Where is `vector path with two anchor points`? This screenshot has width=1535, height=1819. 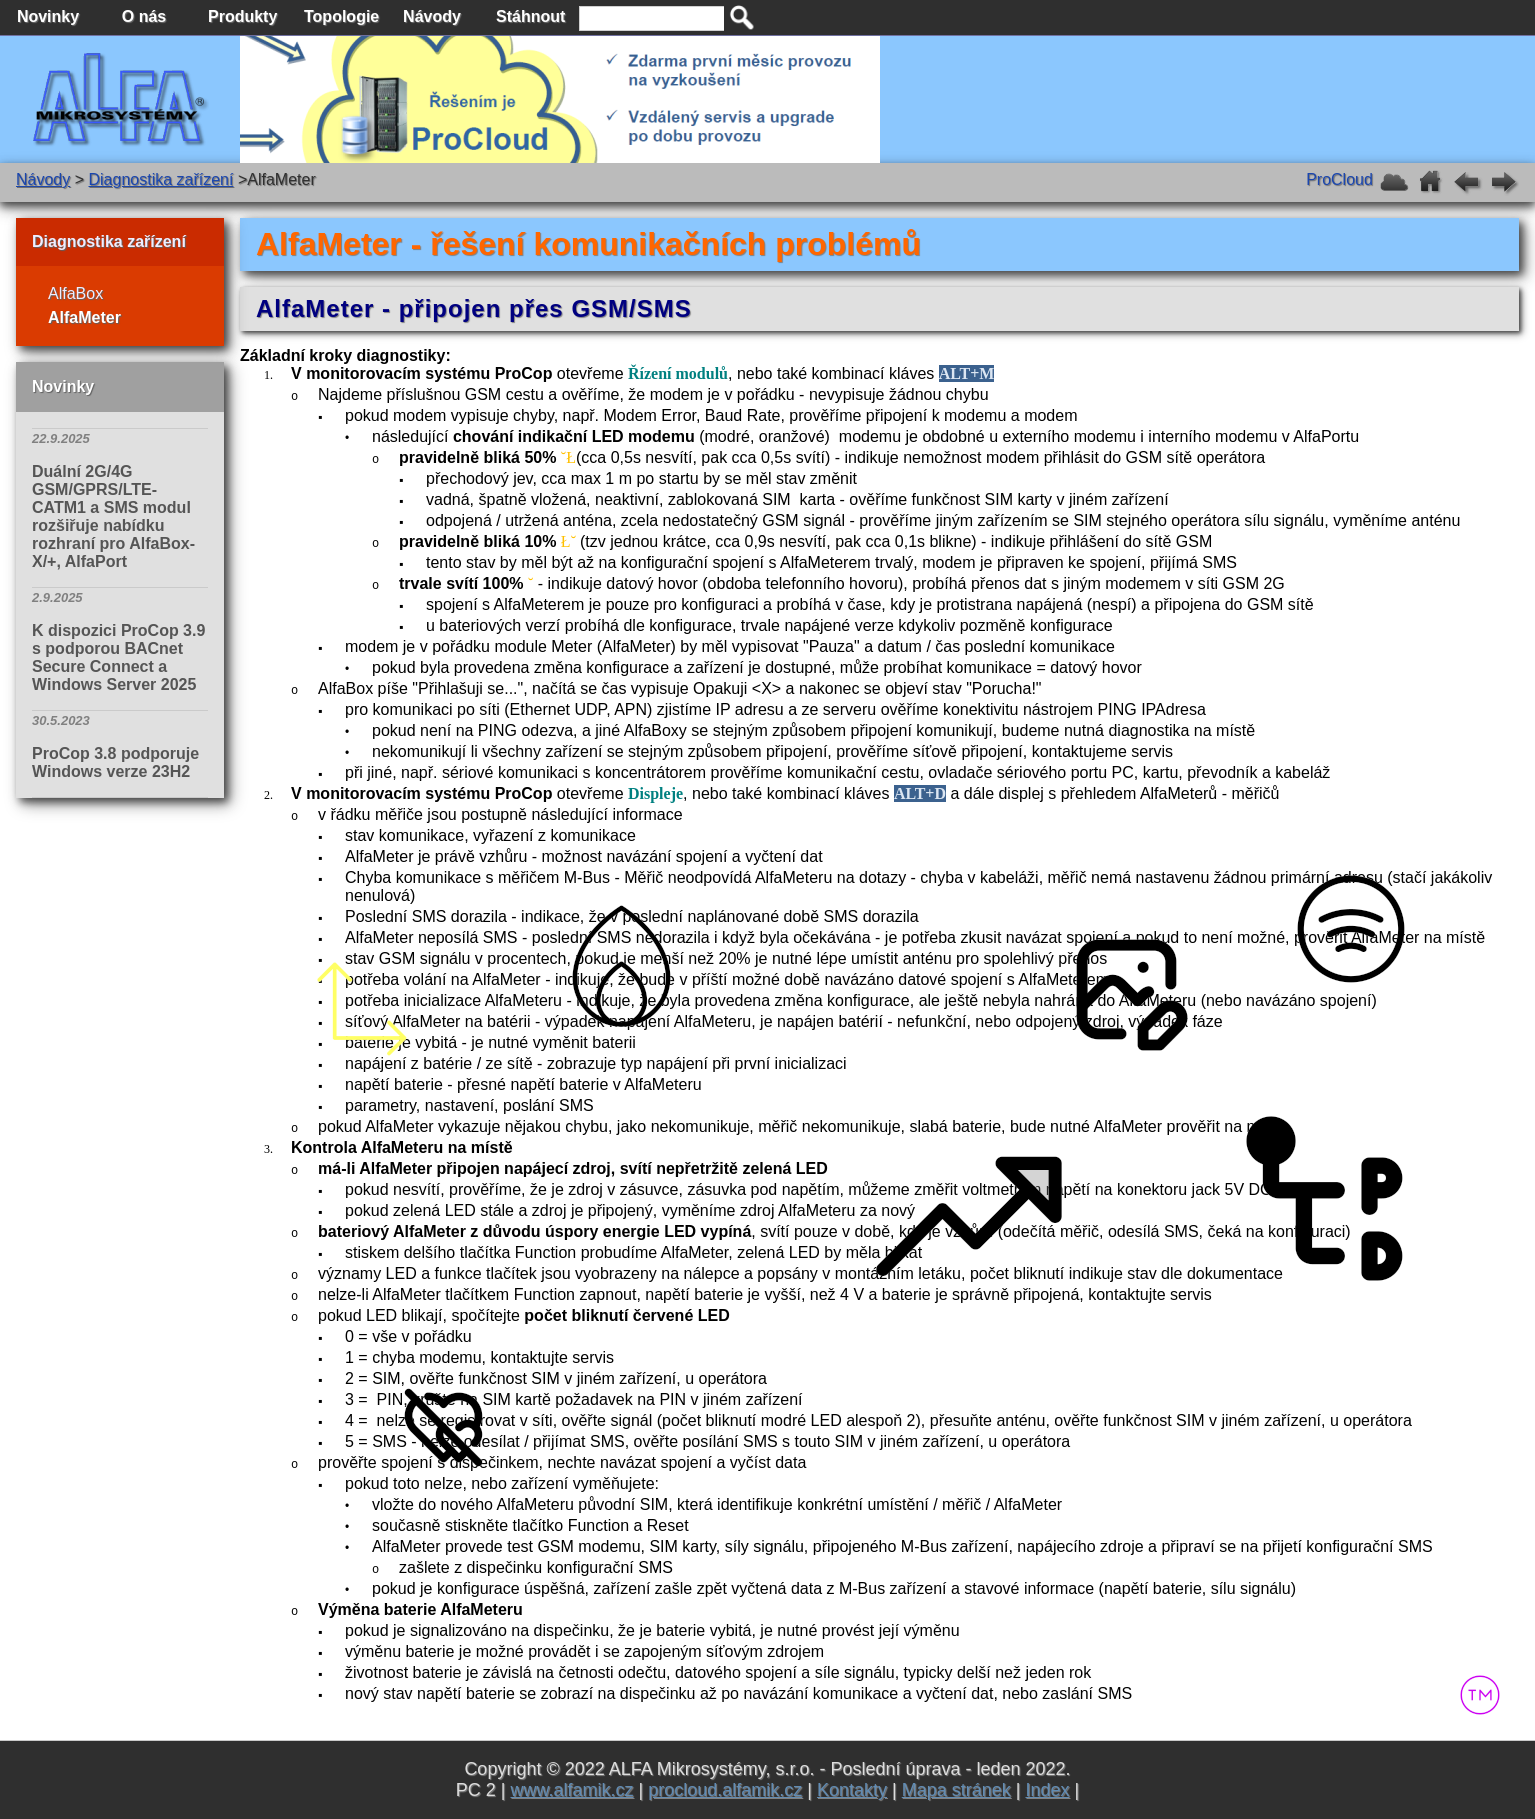
vector path with two anchor points is located at coordinates (358, 1007).